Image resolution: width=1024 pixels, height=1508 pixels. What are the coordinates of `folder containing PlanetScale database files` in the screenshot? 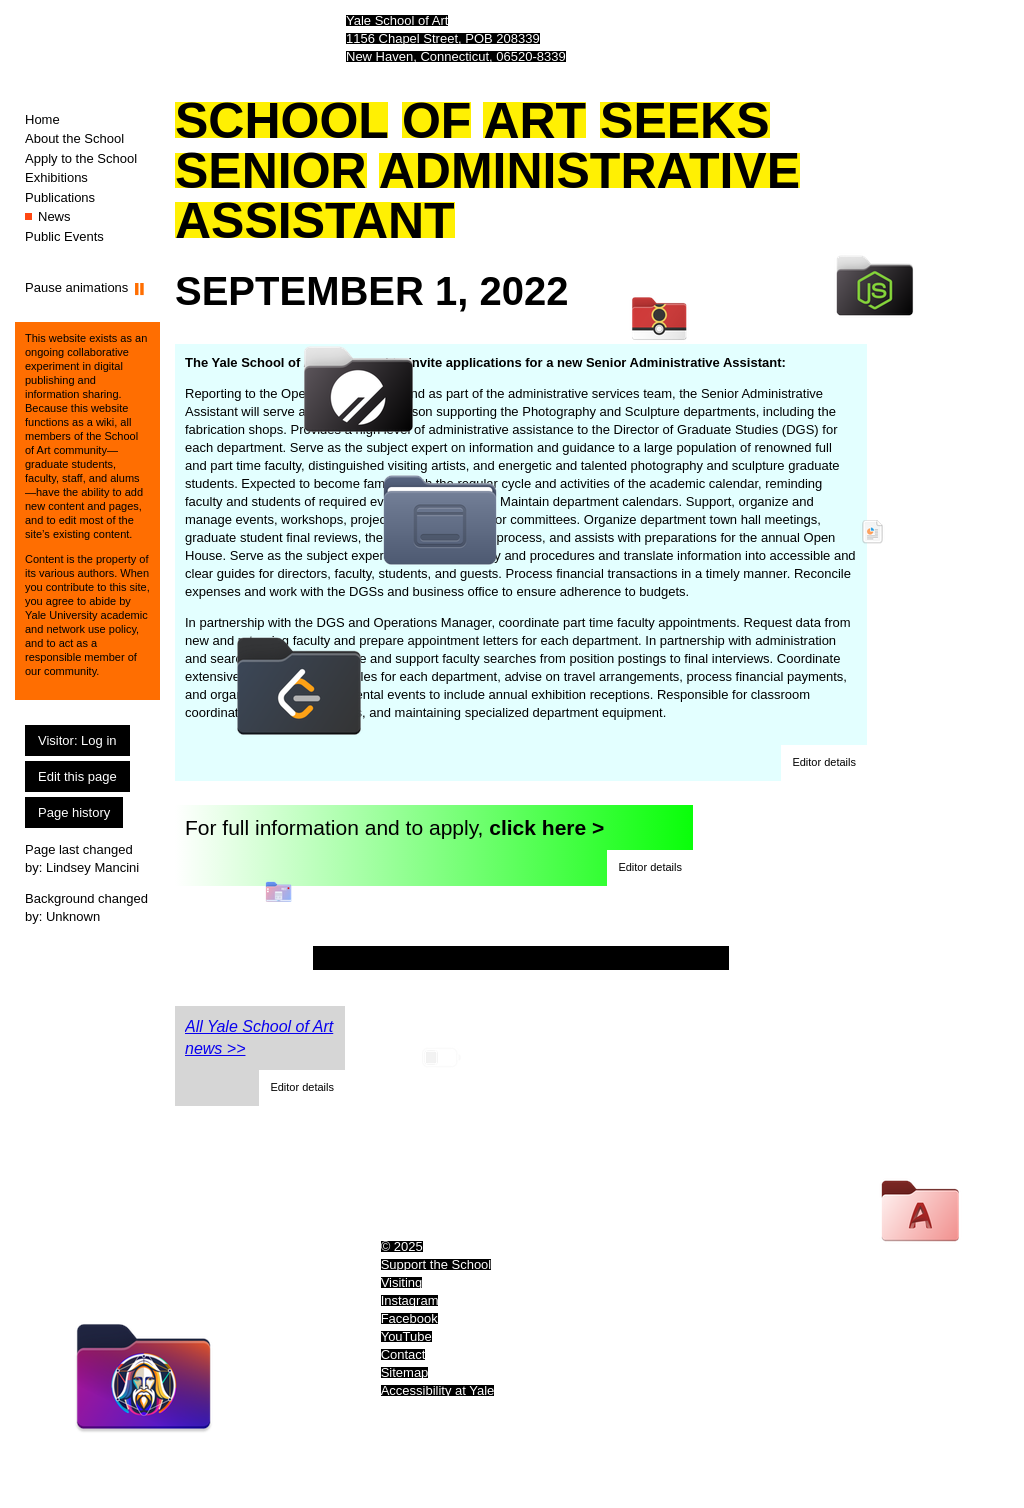 It's located at (358, 392).